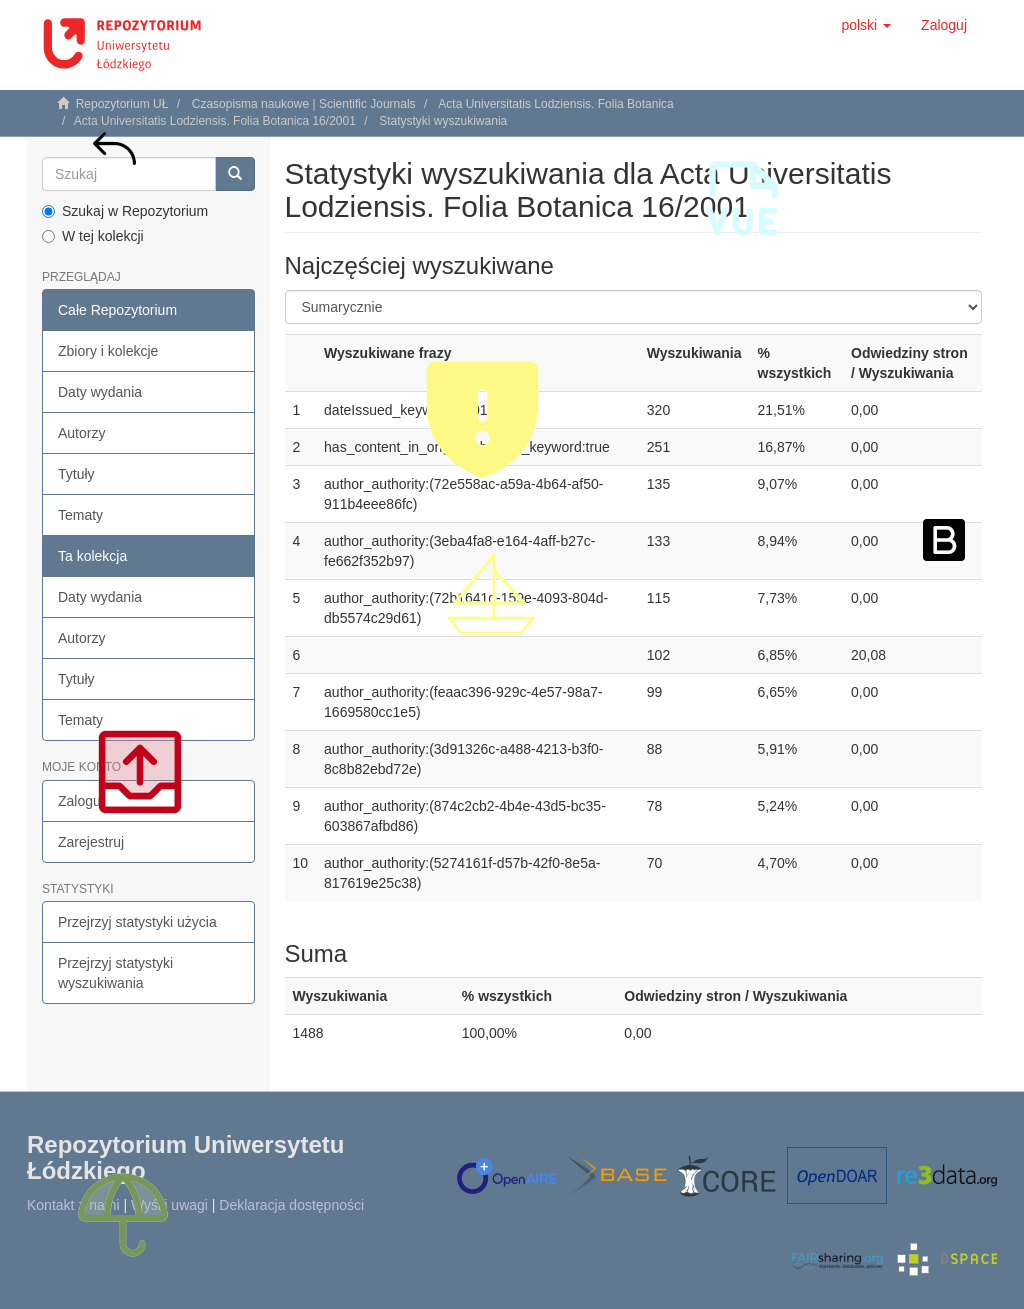  Describe the element at coordinates (743, 201) in the screenshot. I see `a Vue.js file in your project` at that location.